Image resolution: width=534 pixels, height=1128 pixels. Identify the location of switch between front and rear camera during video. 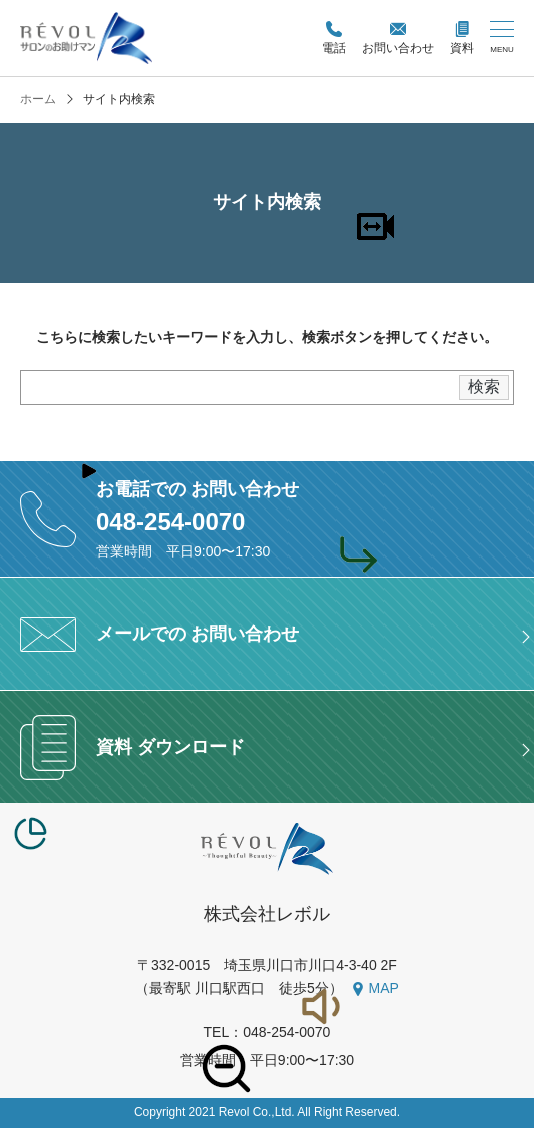
(375, 226).